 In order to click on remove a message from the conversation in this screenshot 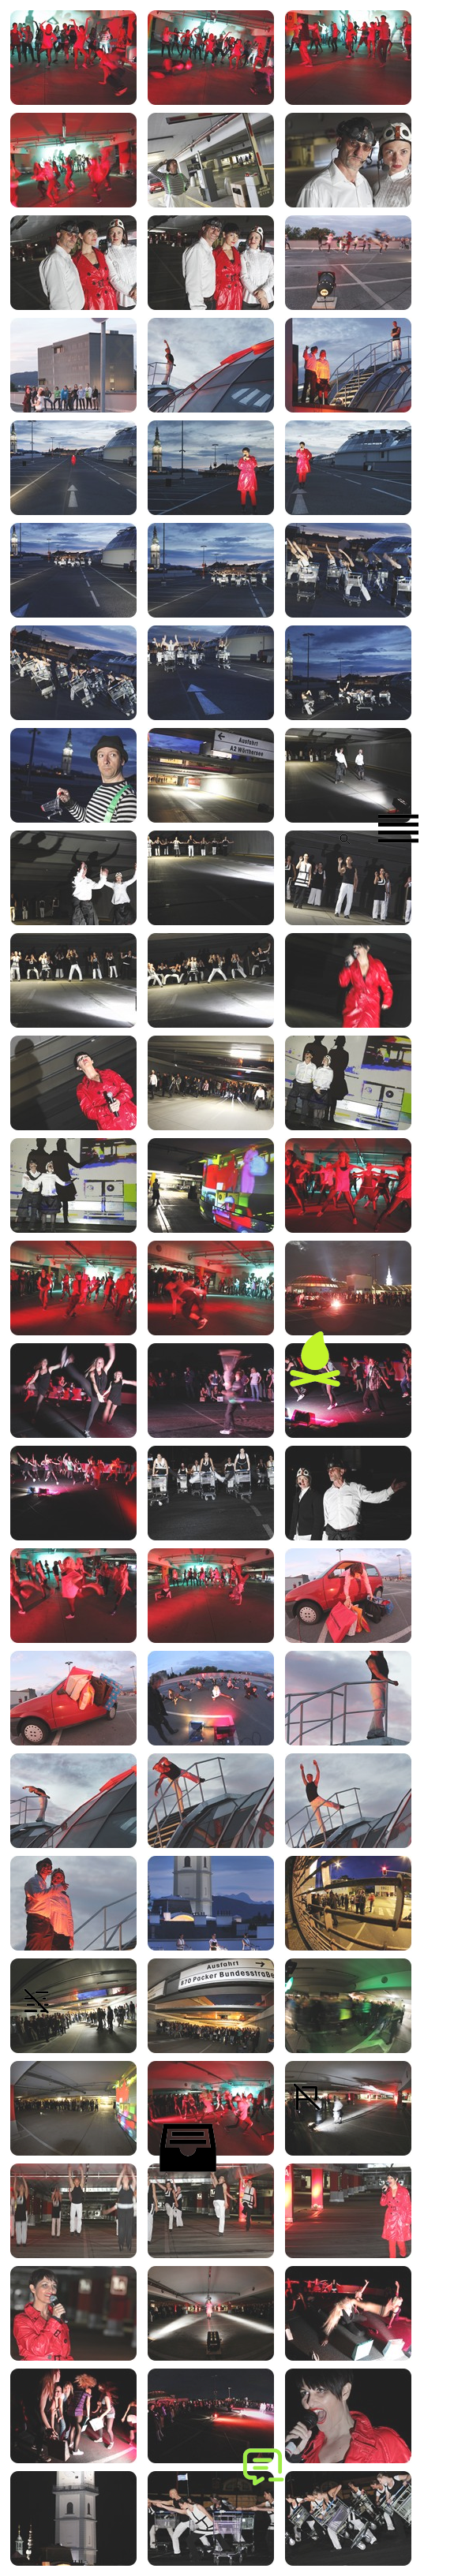, I will do `click(262, 2466)`.